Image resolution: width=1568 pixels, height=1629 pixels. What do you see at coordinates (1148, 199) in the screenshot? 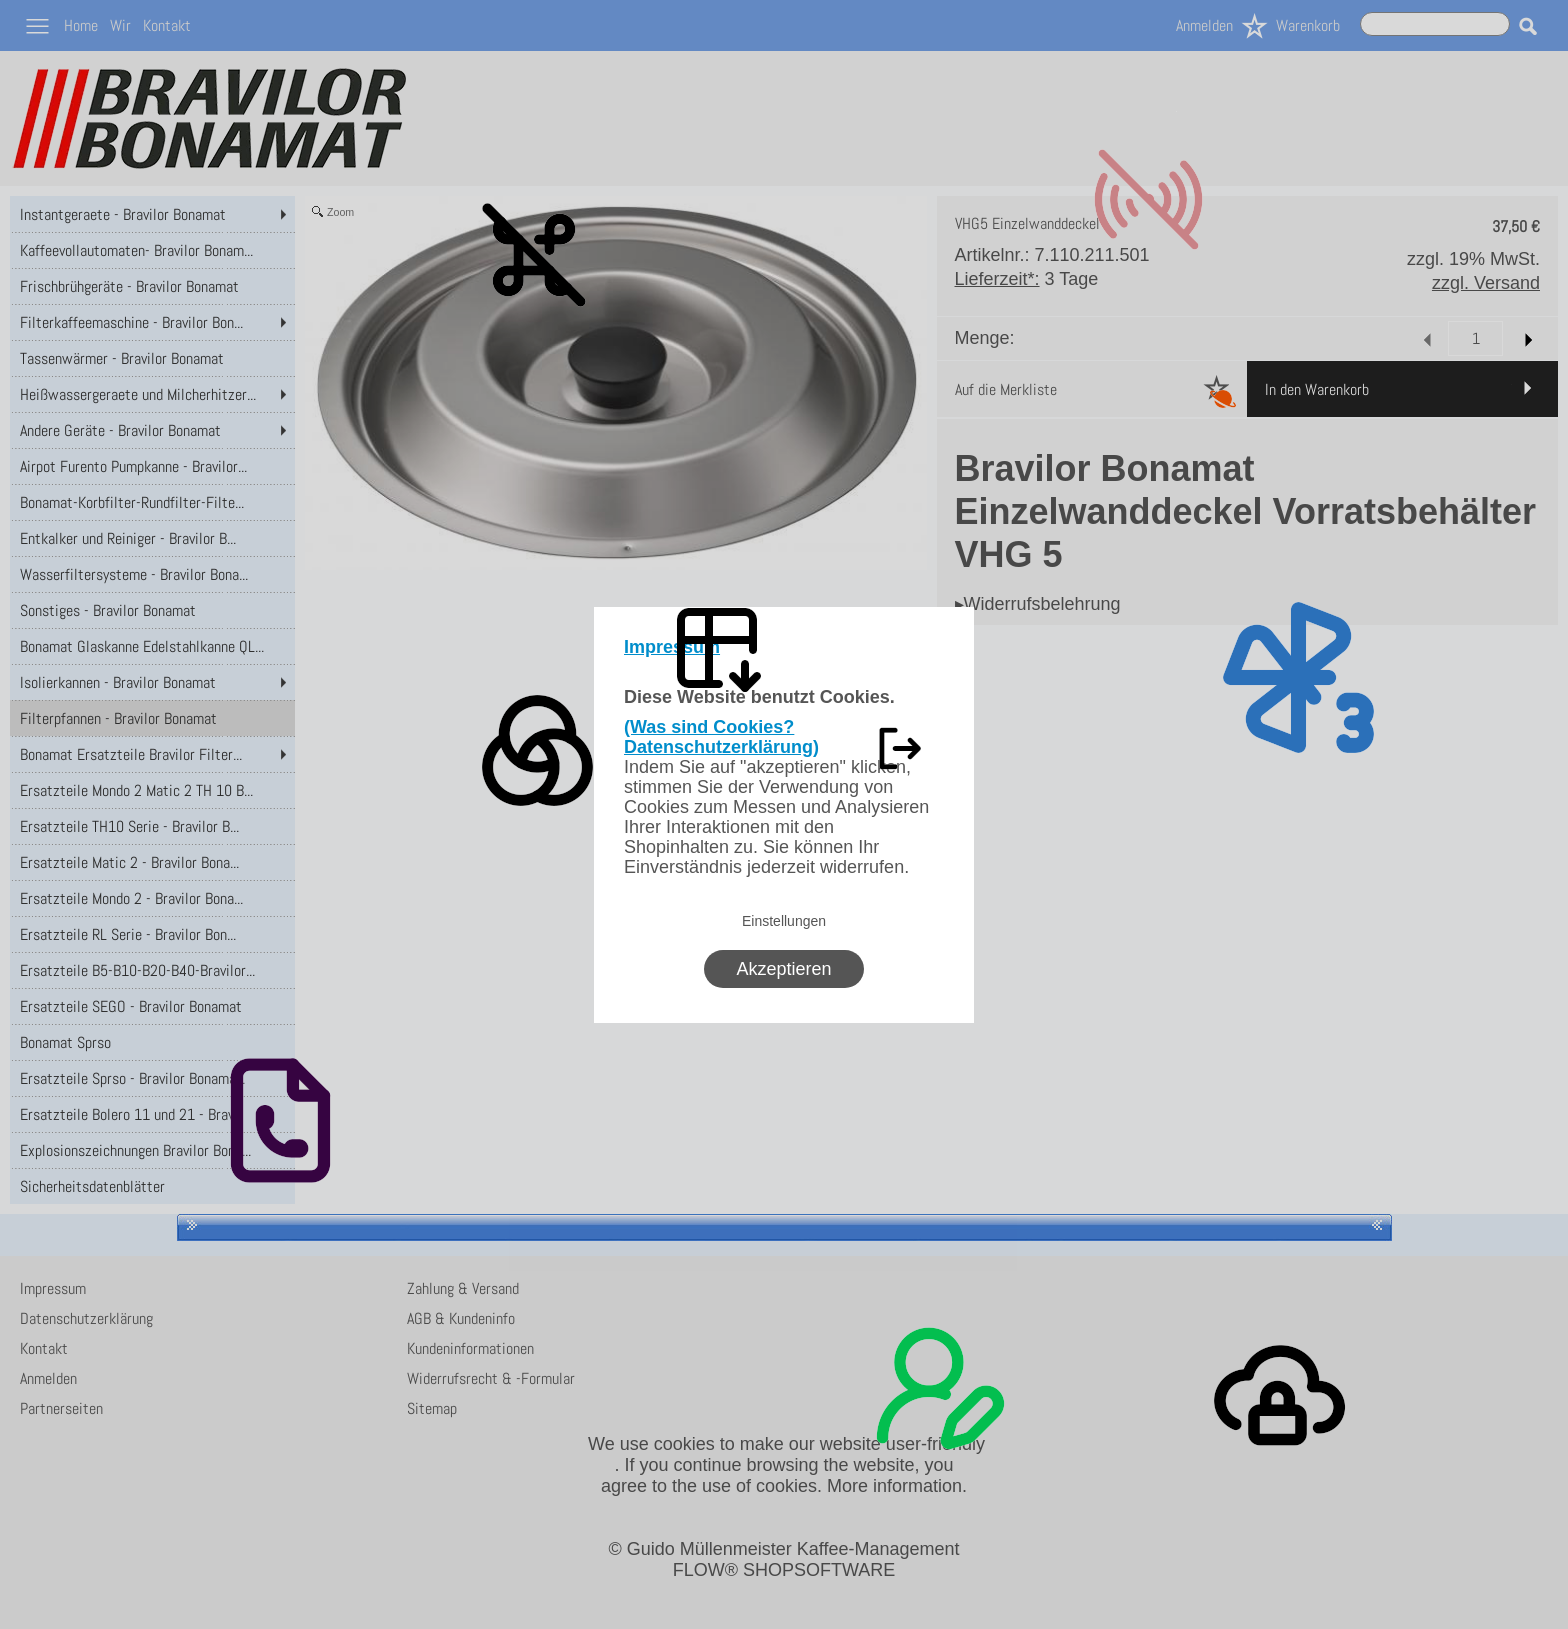
I see `no signal or connection unavailable` at bounding box center [1148, 199].